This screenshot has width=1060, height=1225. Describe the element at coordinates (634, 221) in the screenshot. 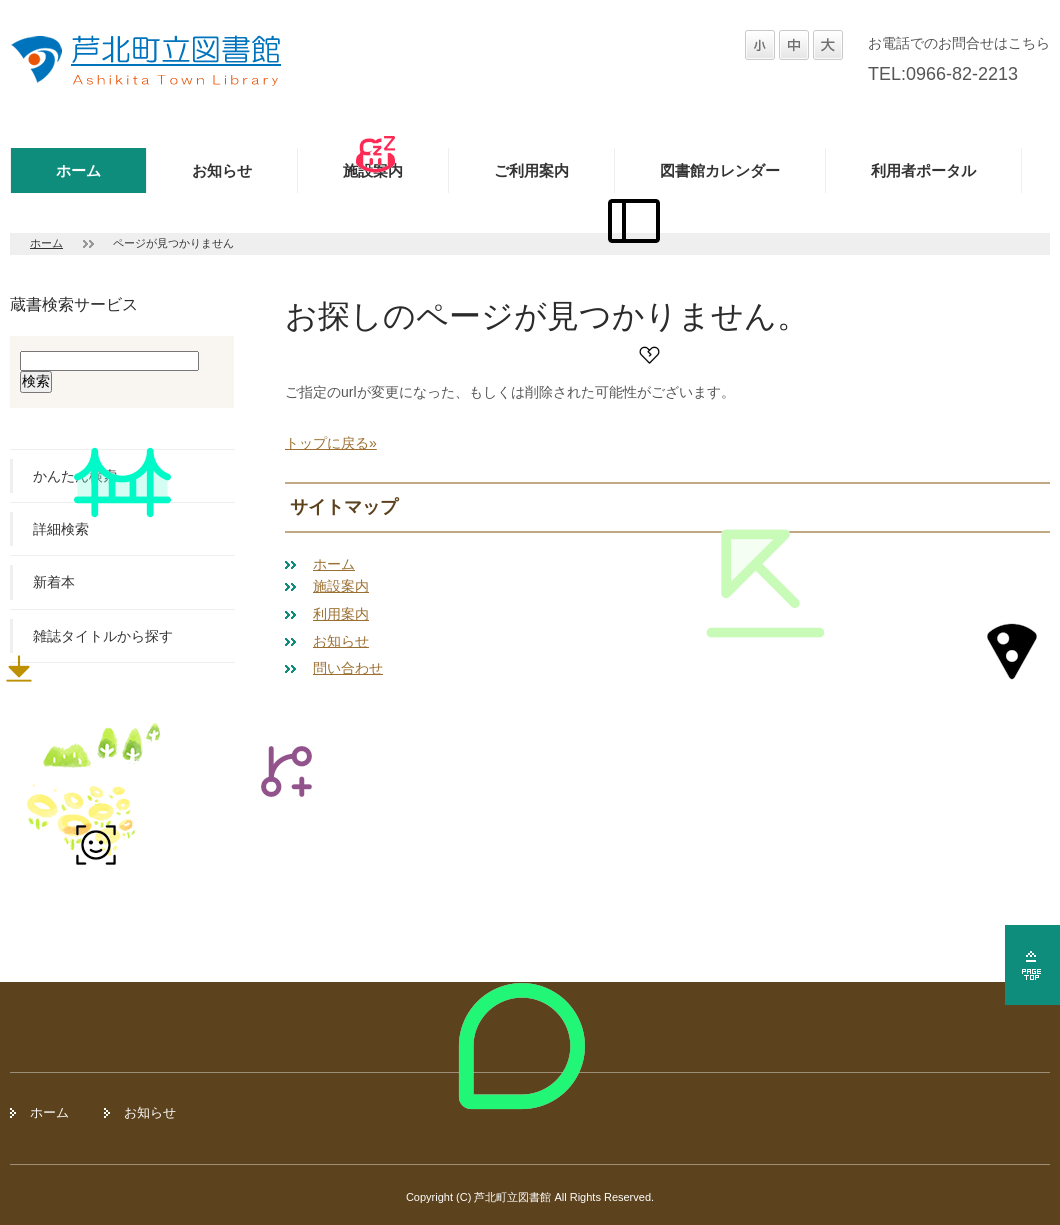

I see `toggle the sidebar panel` at that location.